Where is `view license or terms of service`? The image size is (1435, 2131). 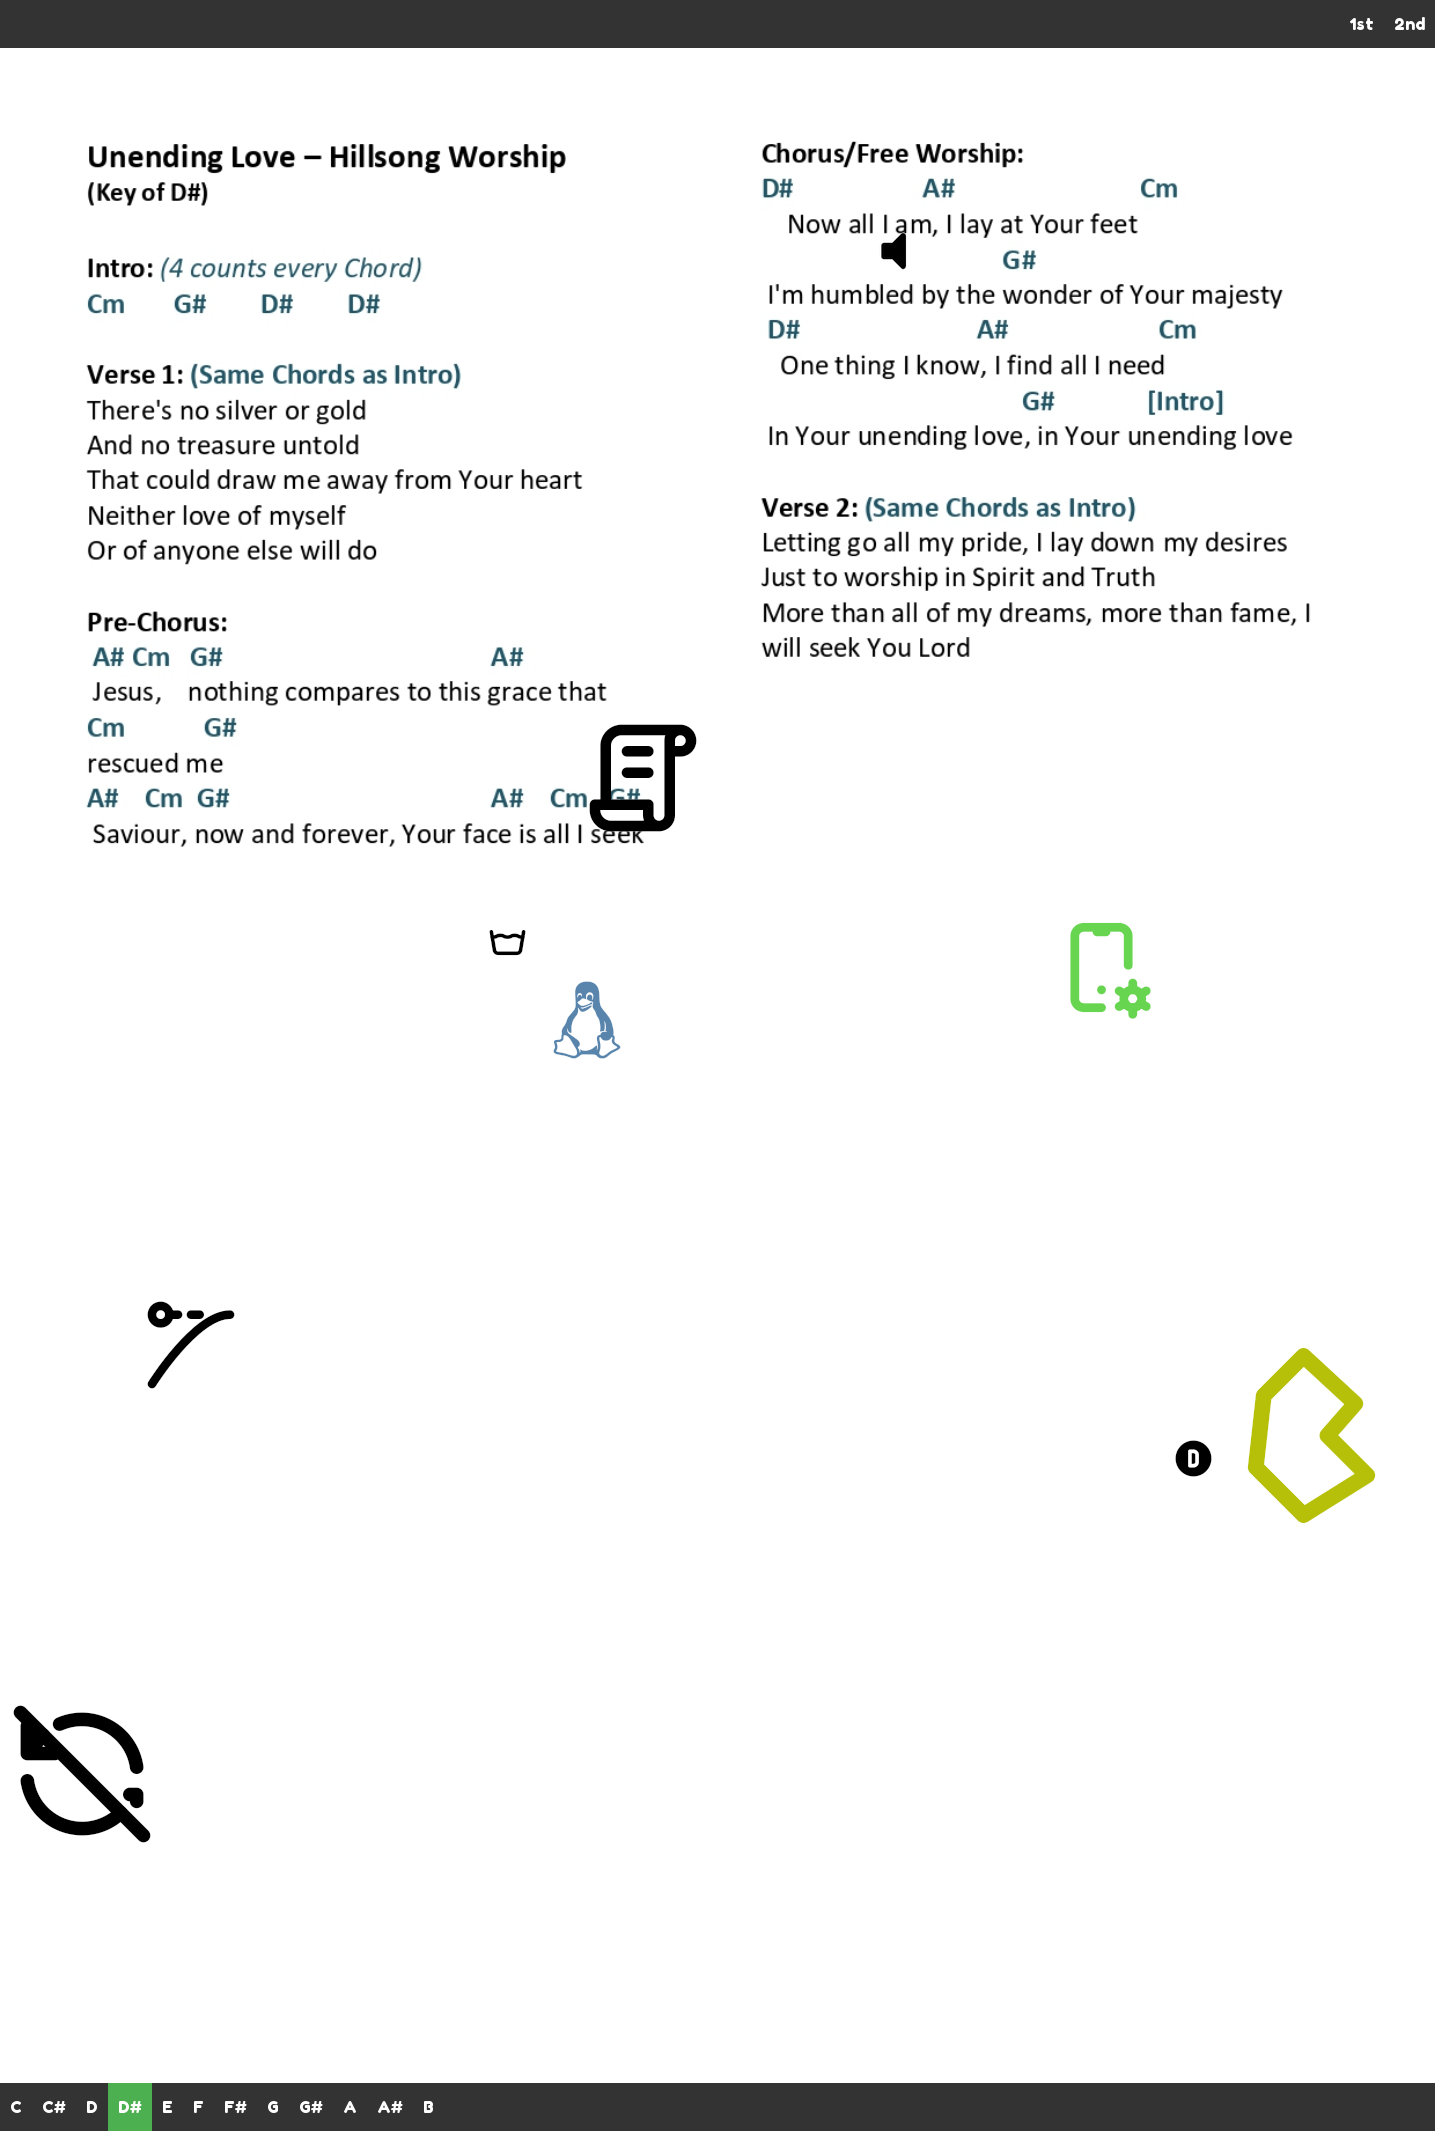
view license or terms of service is located at coordinates (643, 778).